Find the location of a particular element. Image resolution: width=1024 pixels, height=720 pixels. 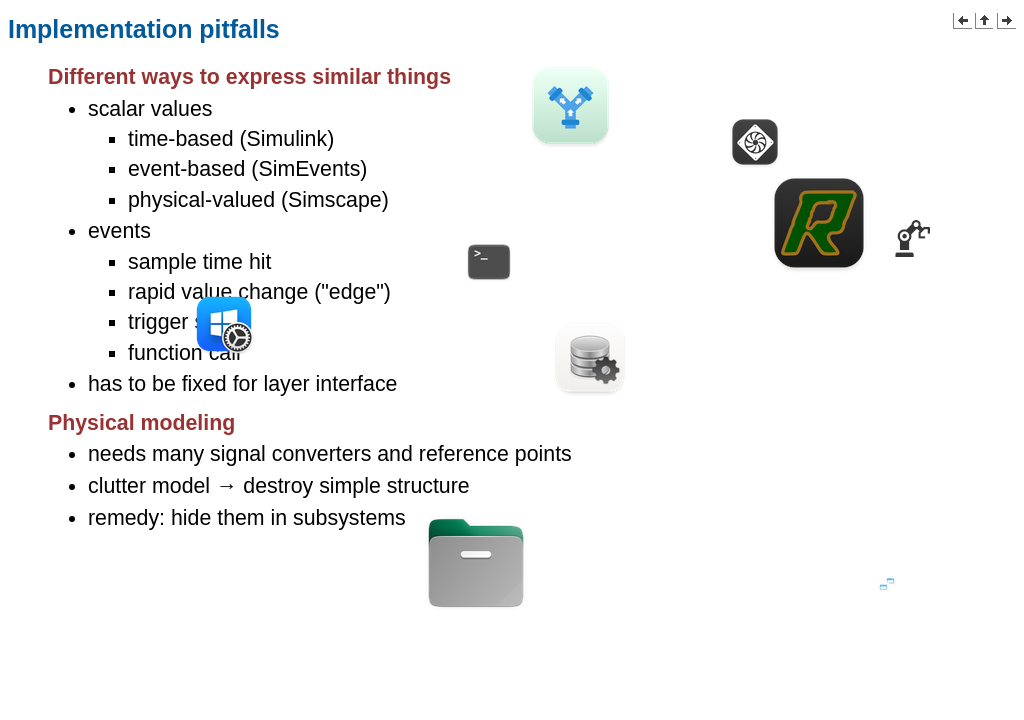

launch Command & Conquer: Red Alert 2 is located at coordinates (819, 223).